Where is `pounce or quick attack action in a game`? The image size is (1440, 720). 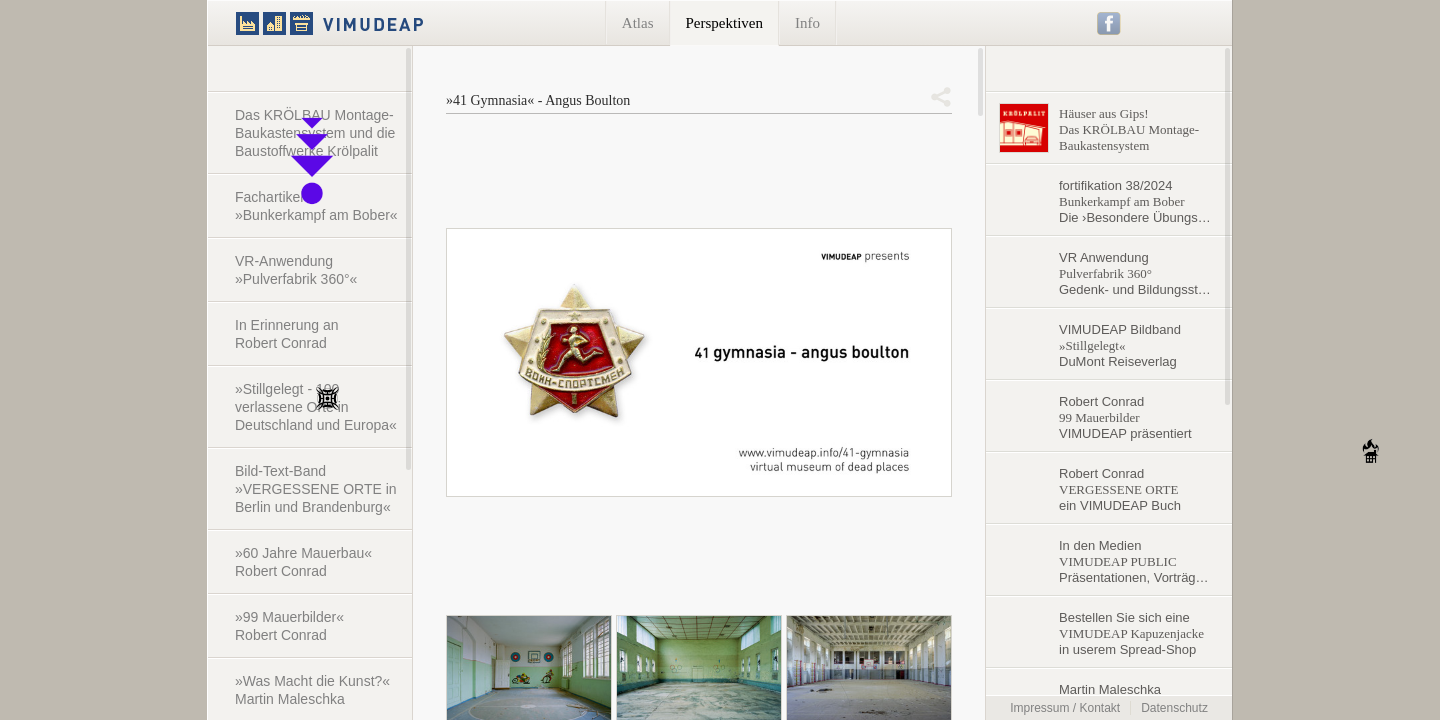
pounce or quick attack action in a game is located at coordinates (312, 161).